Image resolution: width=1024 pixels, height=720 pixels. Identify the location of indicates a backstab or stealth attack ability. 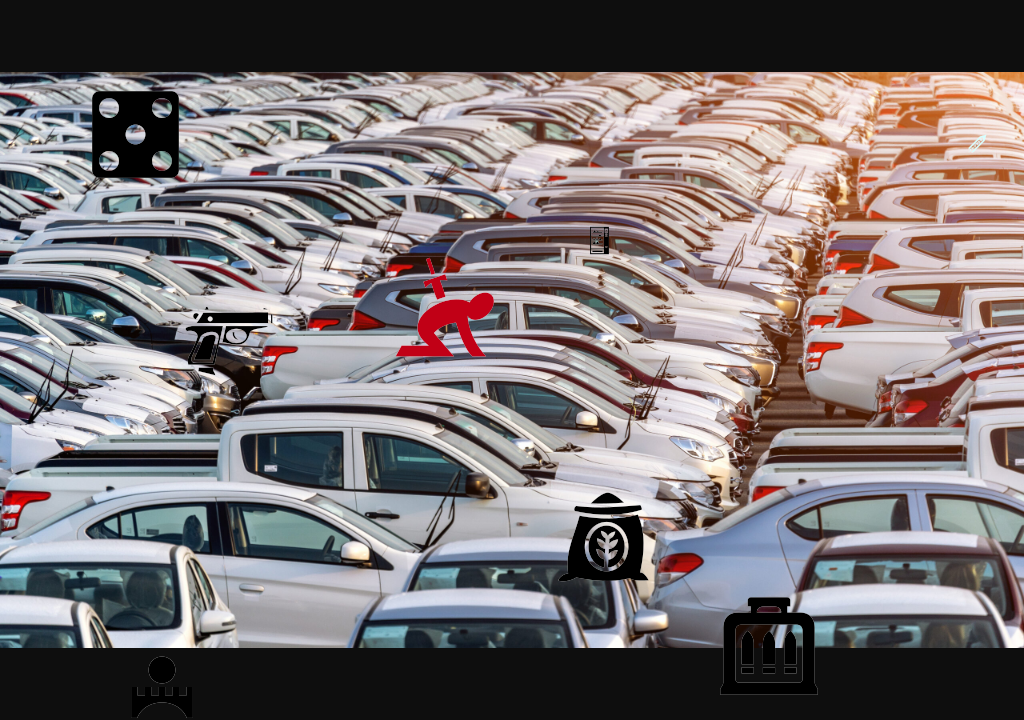
(445, 306).